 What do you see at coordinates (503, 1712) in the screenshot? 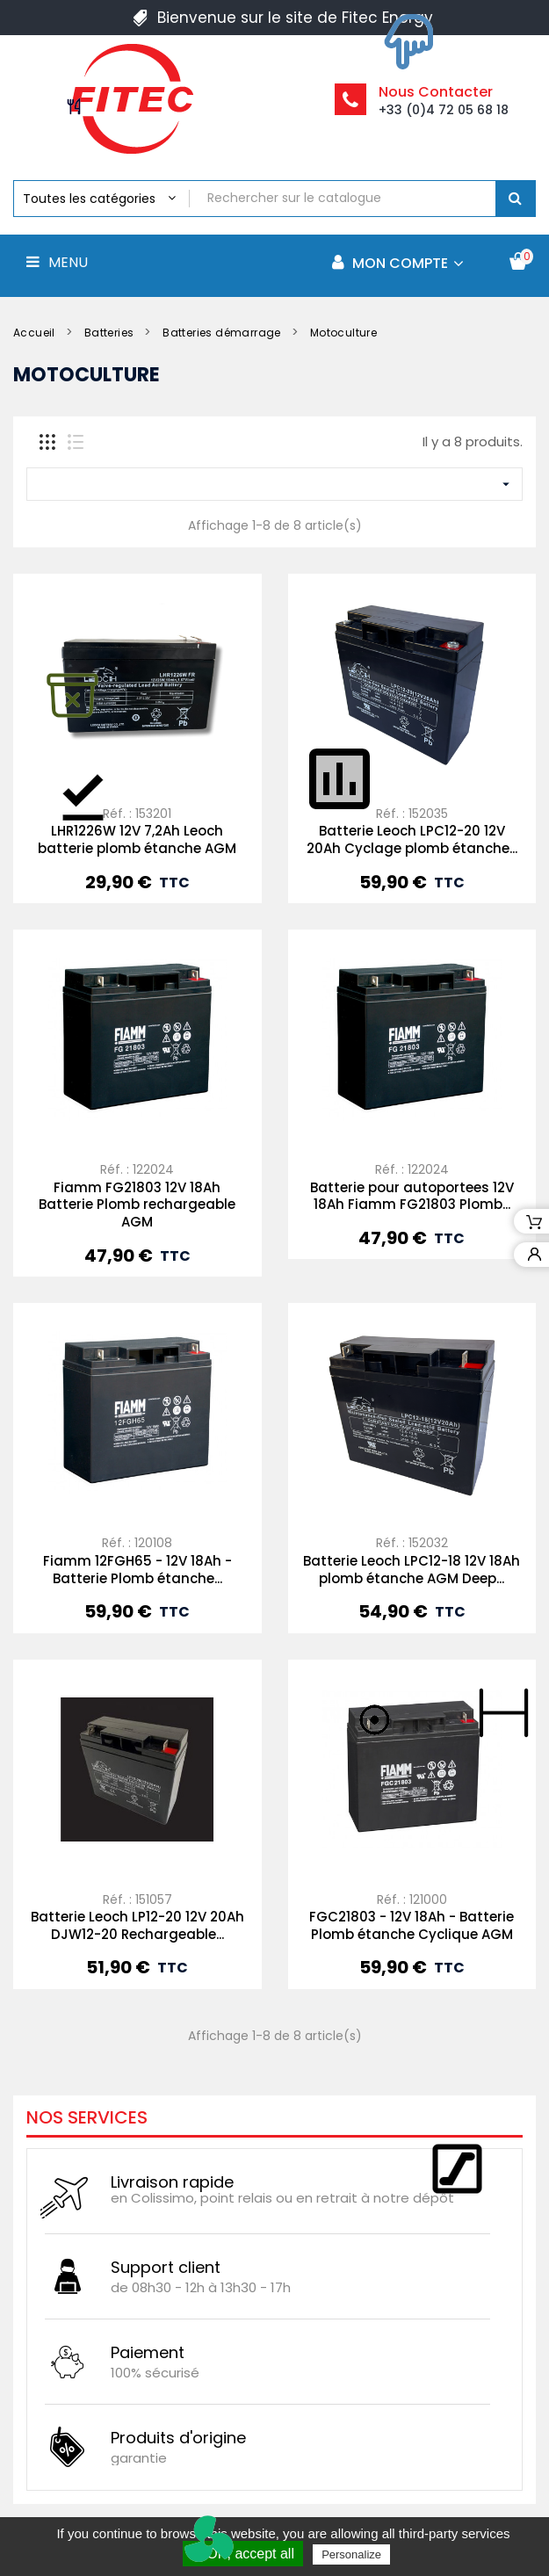
I see `format text as a heading` at bounding box center [503, 1712].